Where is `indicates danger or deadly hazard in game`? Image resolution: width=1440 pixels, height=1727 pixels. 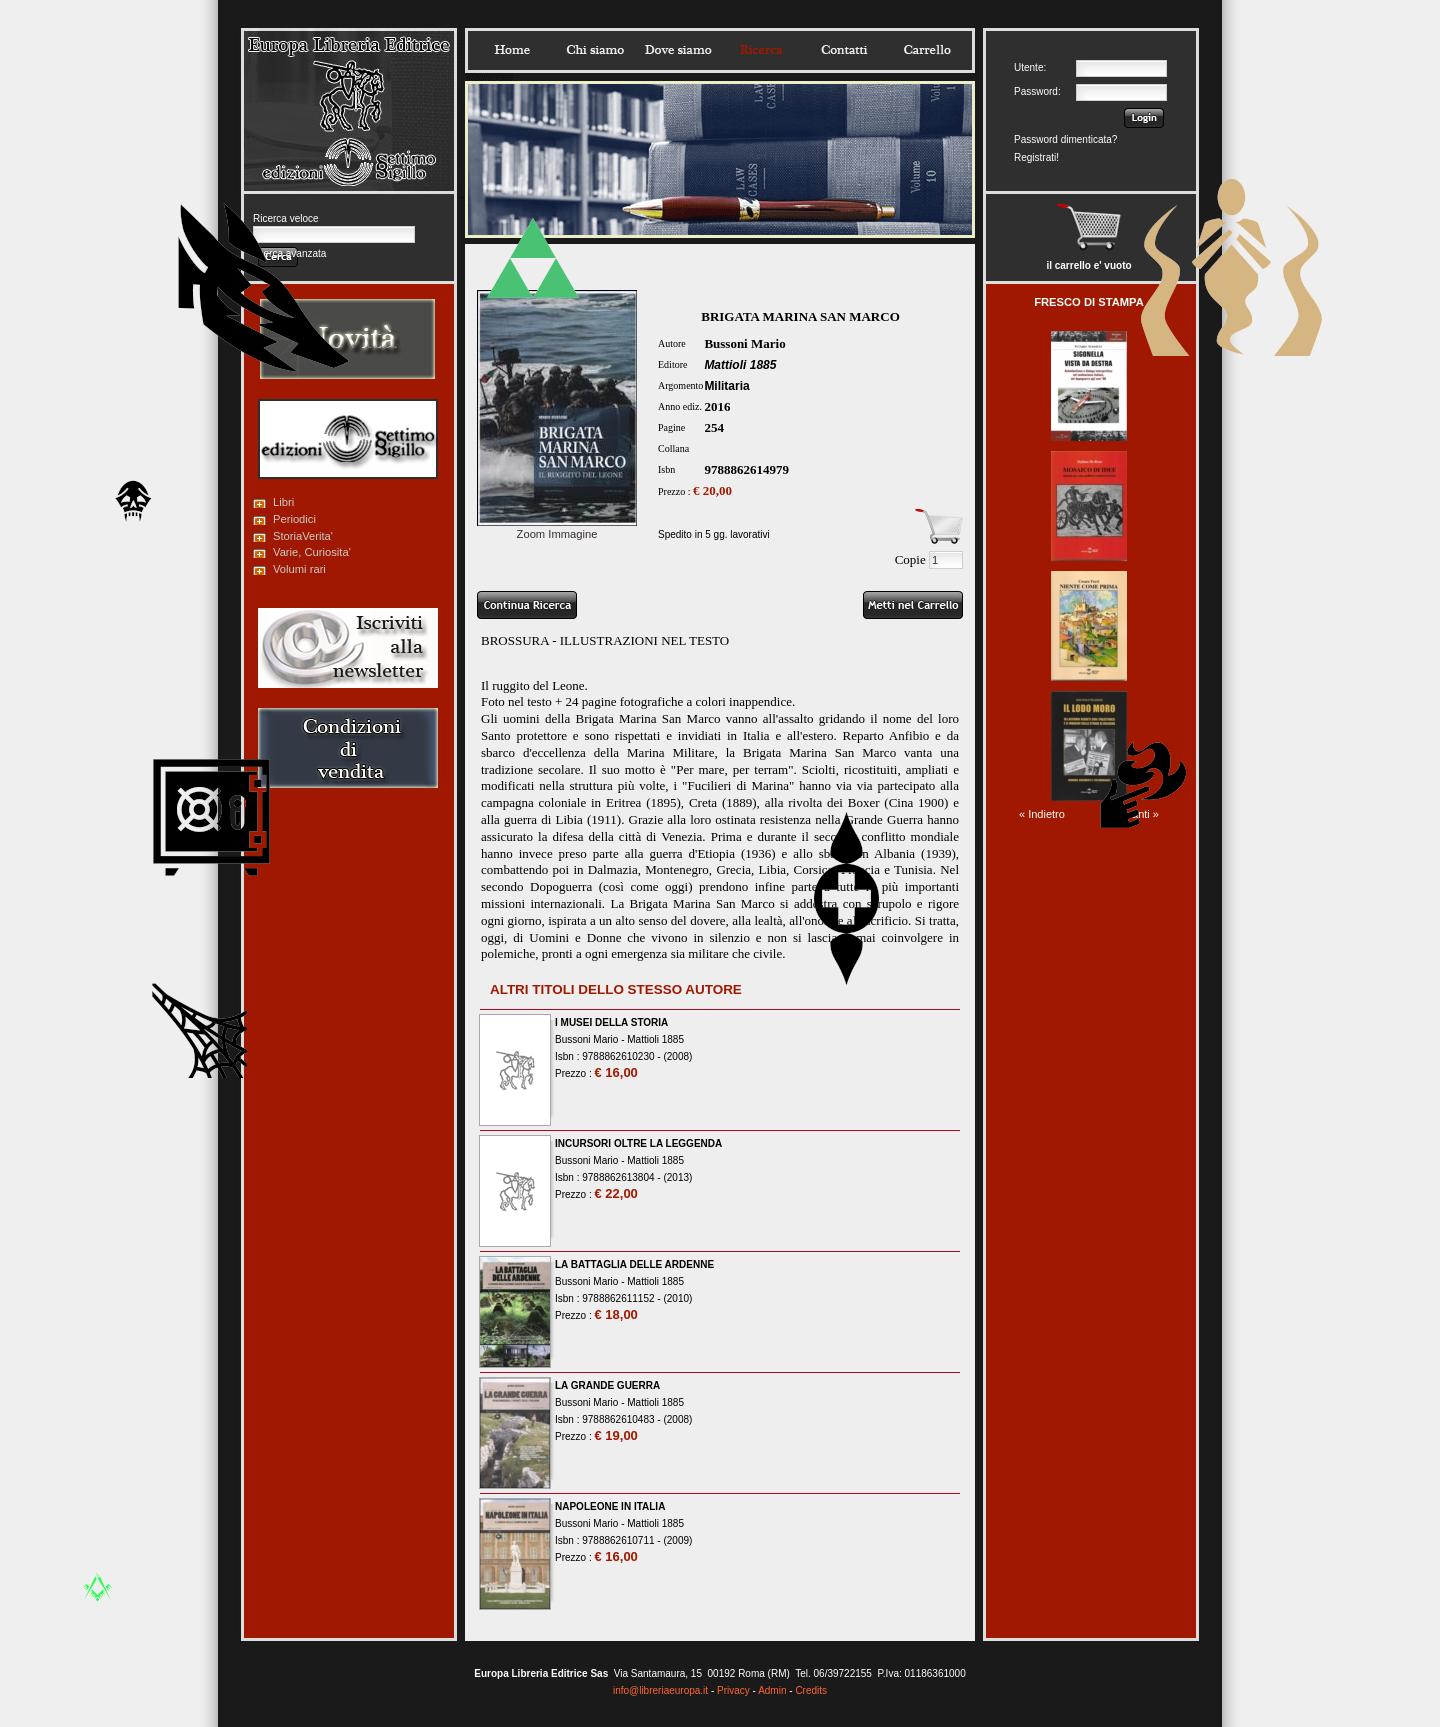 indicates danger or deadly hazard in game is located at coordinates (133, 501).